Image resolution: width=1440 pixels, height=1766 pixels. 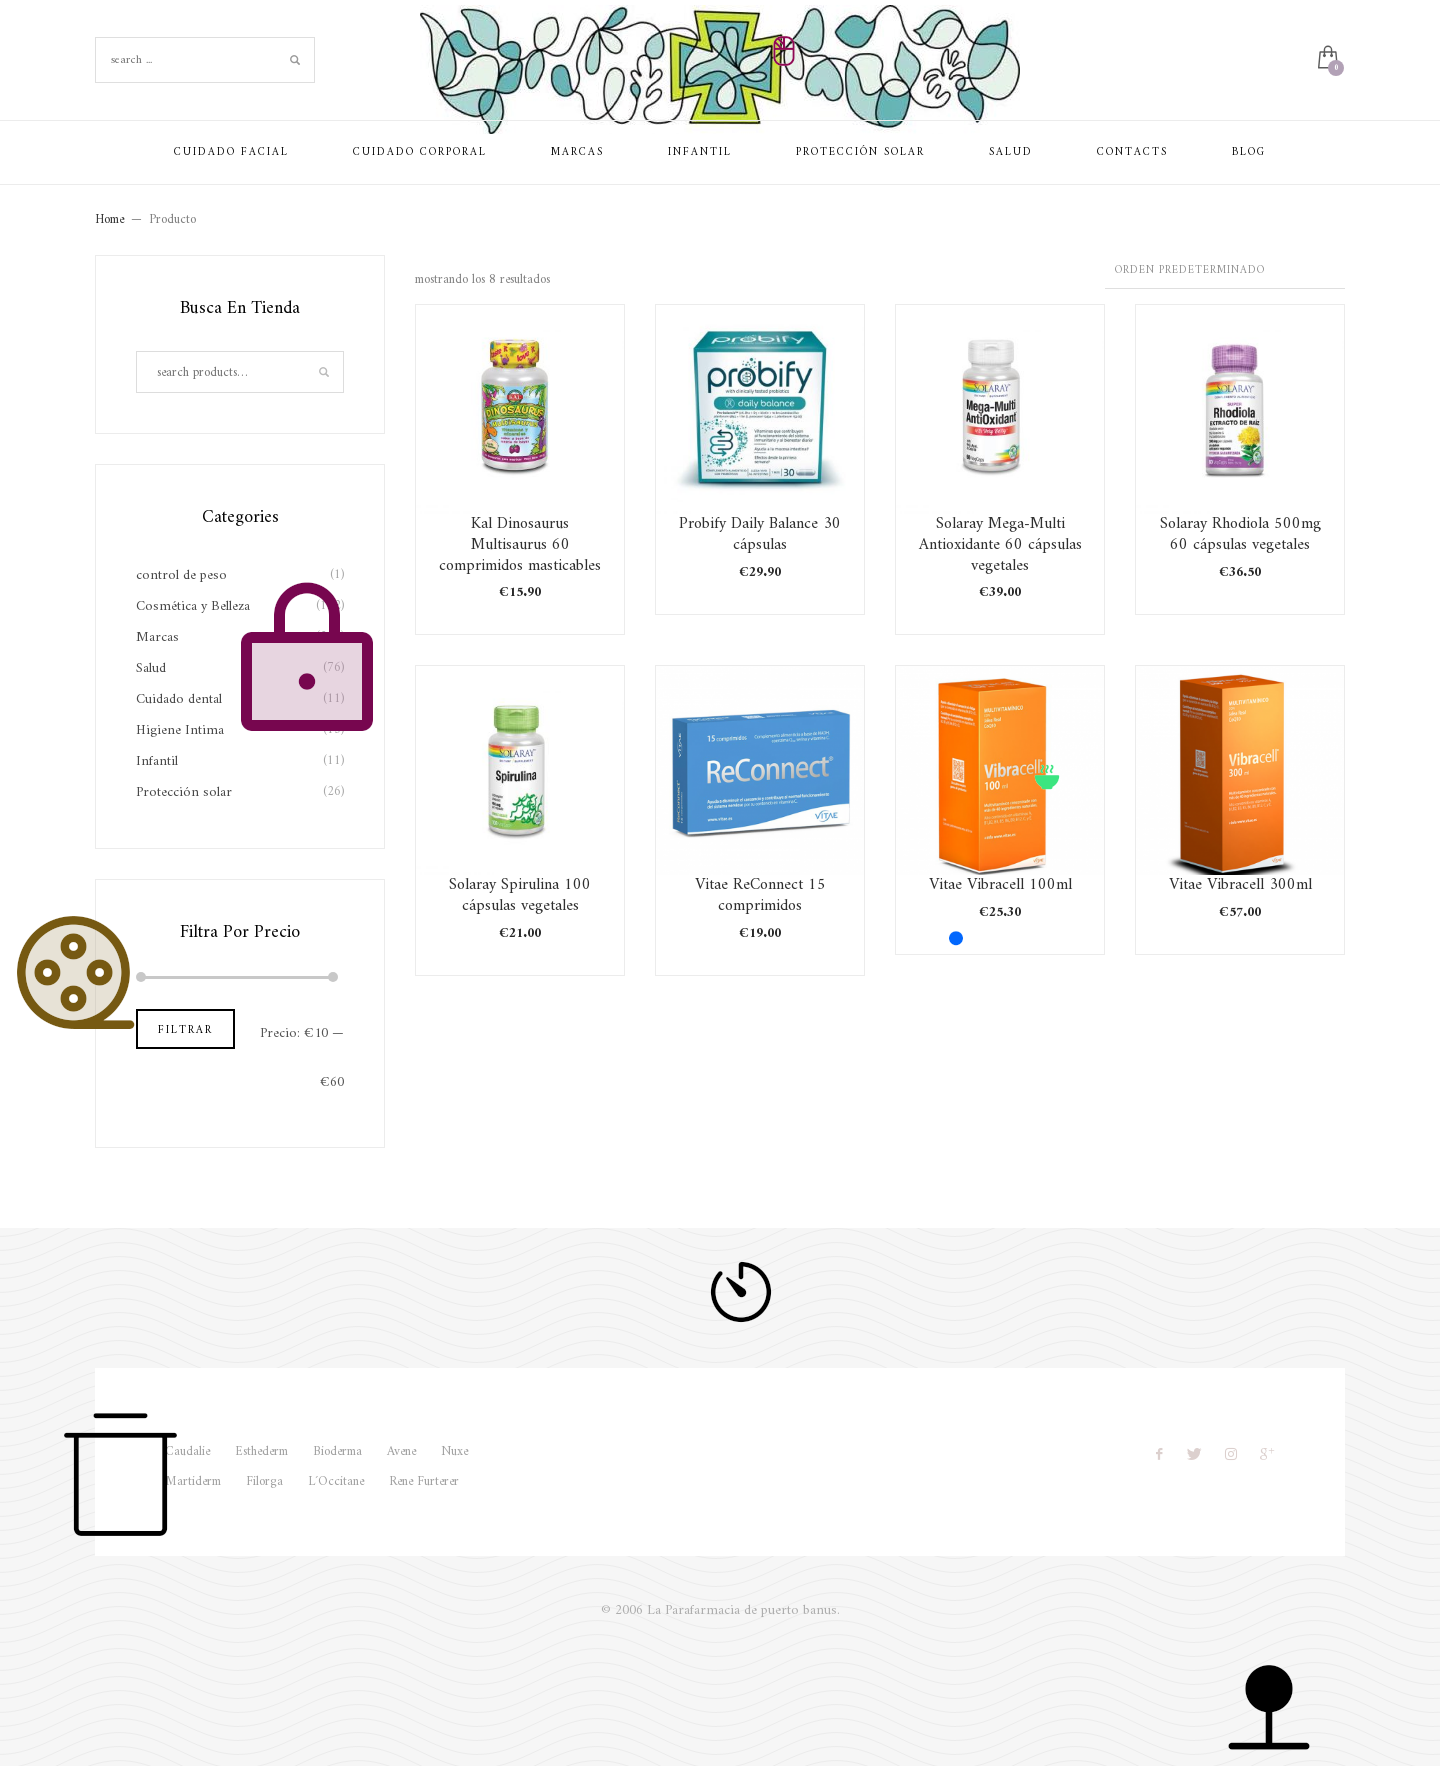 What do you see at coordinates (784, 51) in the screenshot?
I see `indicates left mouse button click action` at bounding box center [784, 51].